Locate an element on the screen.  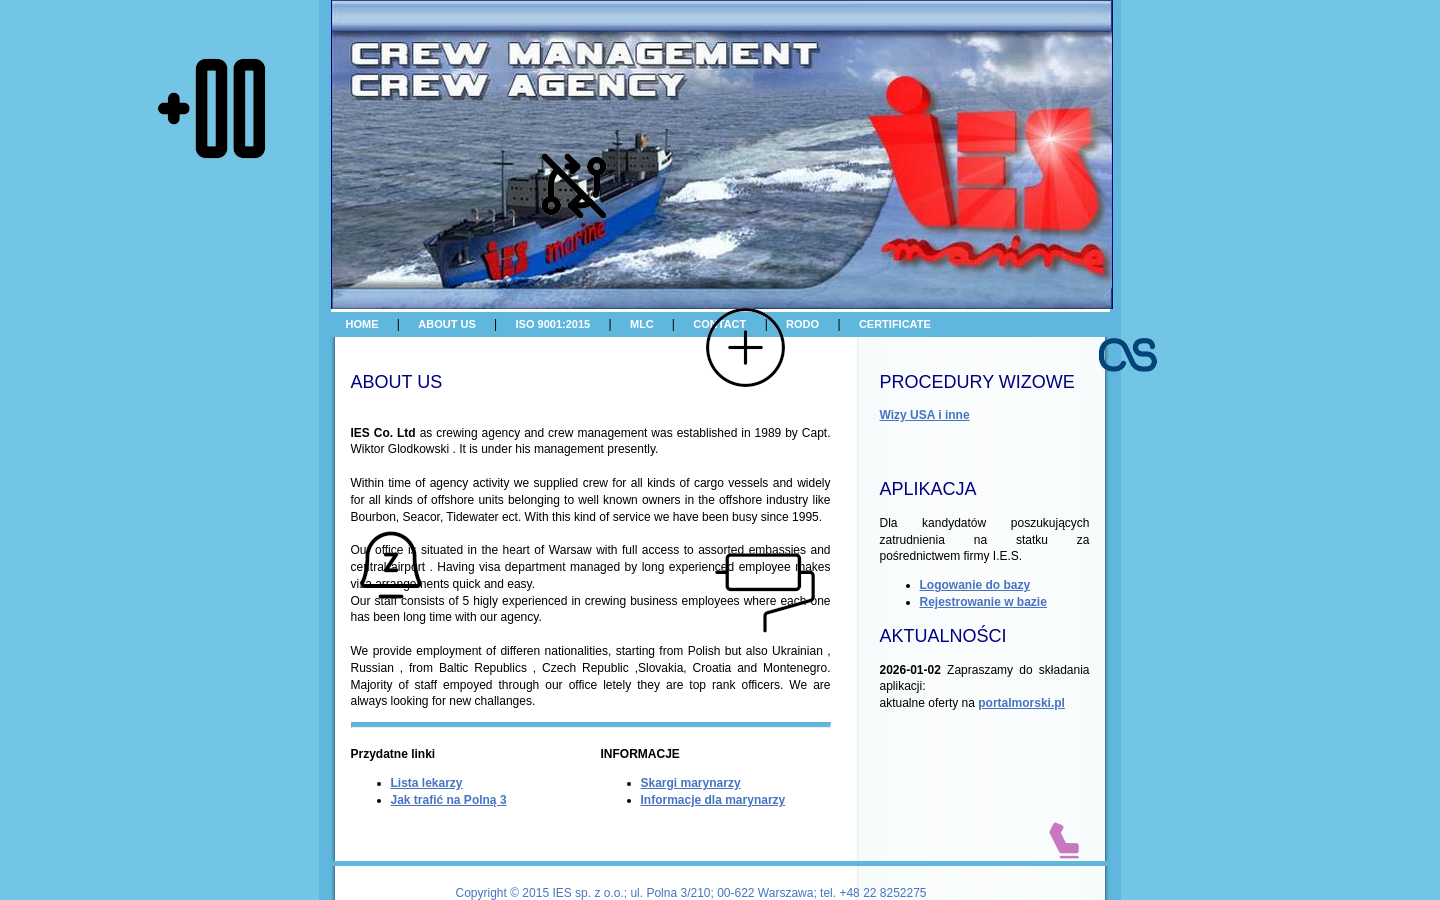
connect to Last.fm account is located at coordinates (1128, 354).